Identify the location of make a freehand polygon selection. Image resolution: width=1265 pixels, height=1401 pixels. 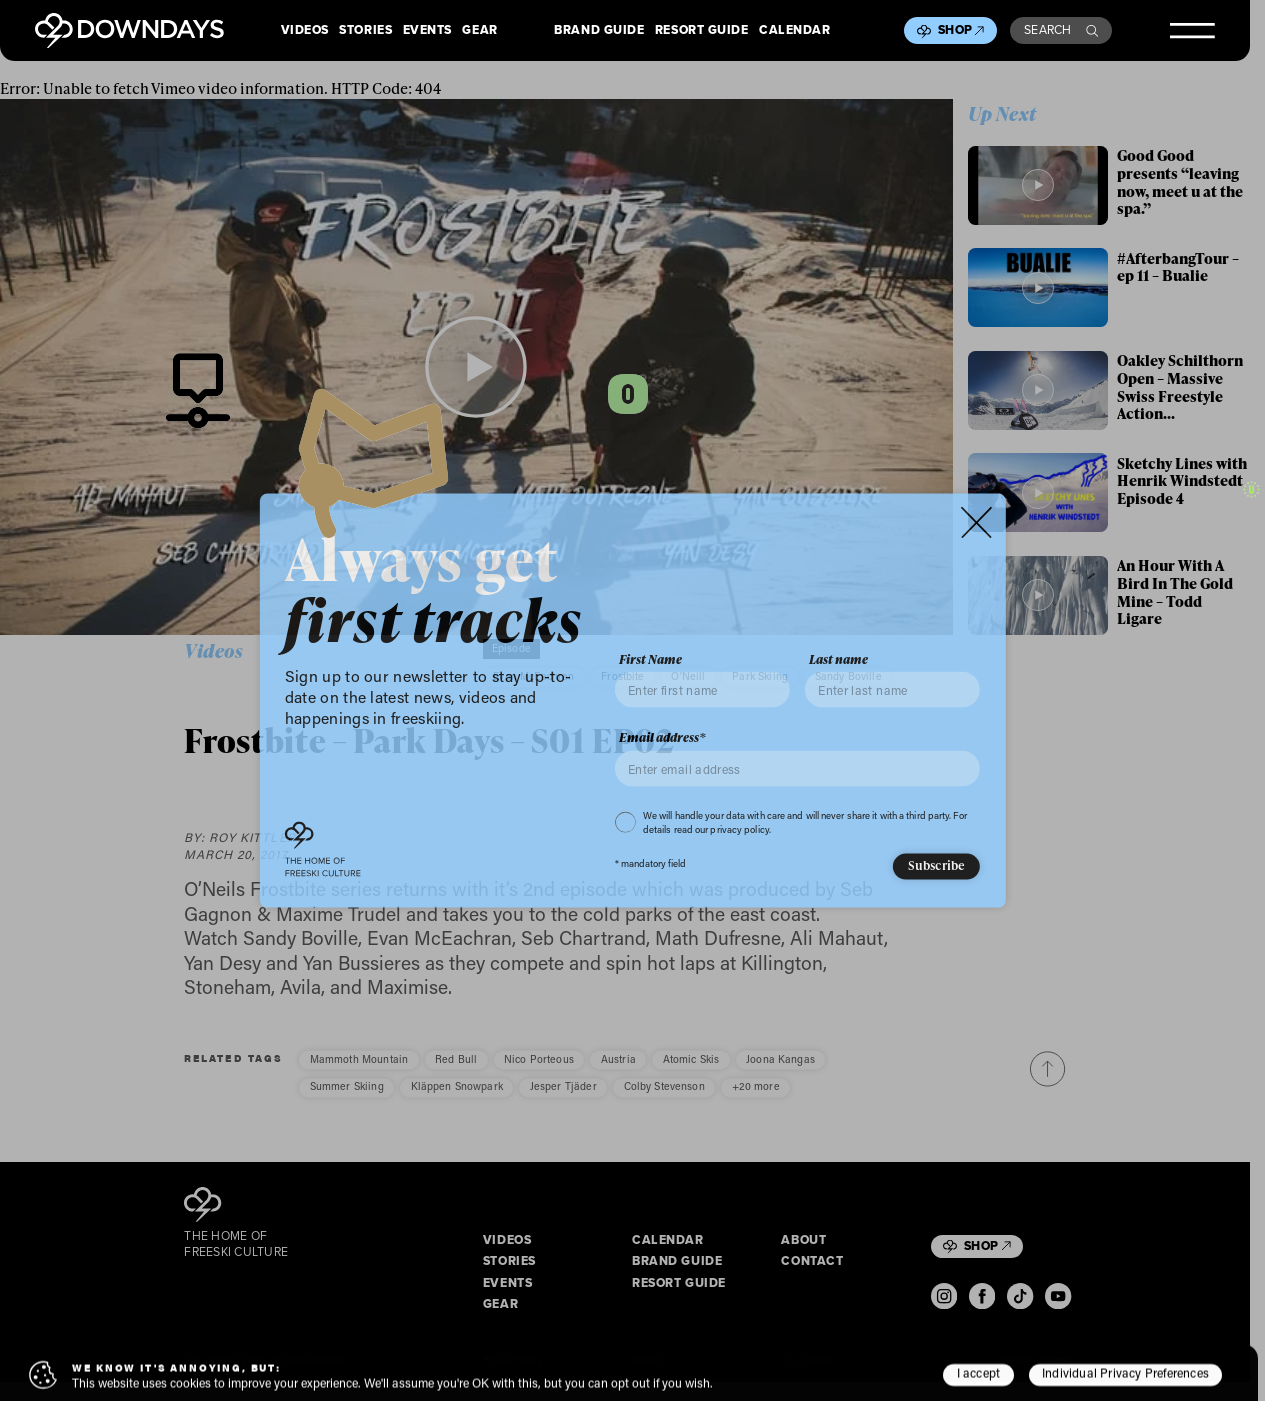
(373, 463).